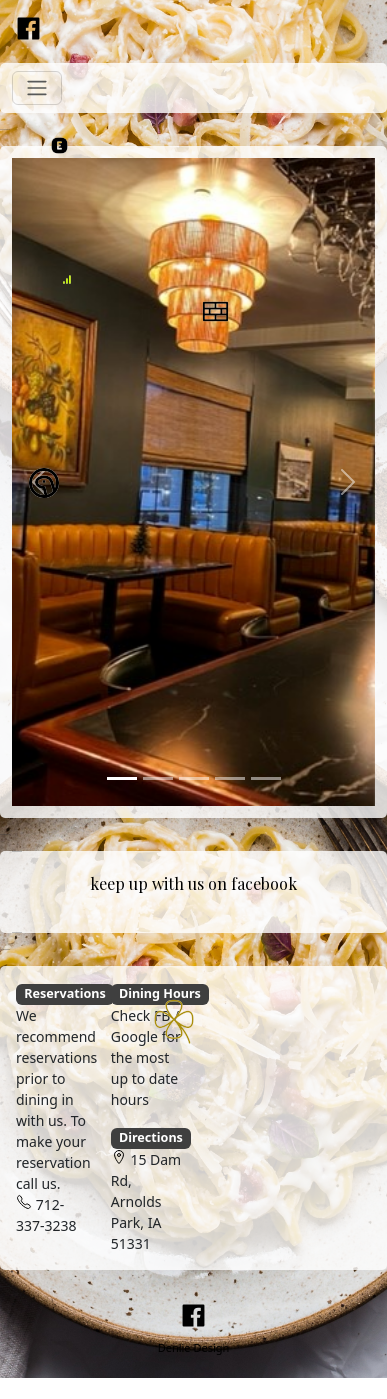 The width and height of the screenshot is (387, 1399). I want to click on indicates an "E" rating or category, so click(59, 145).